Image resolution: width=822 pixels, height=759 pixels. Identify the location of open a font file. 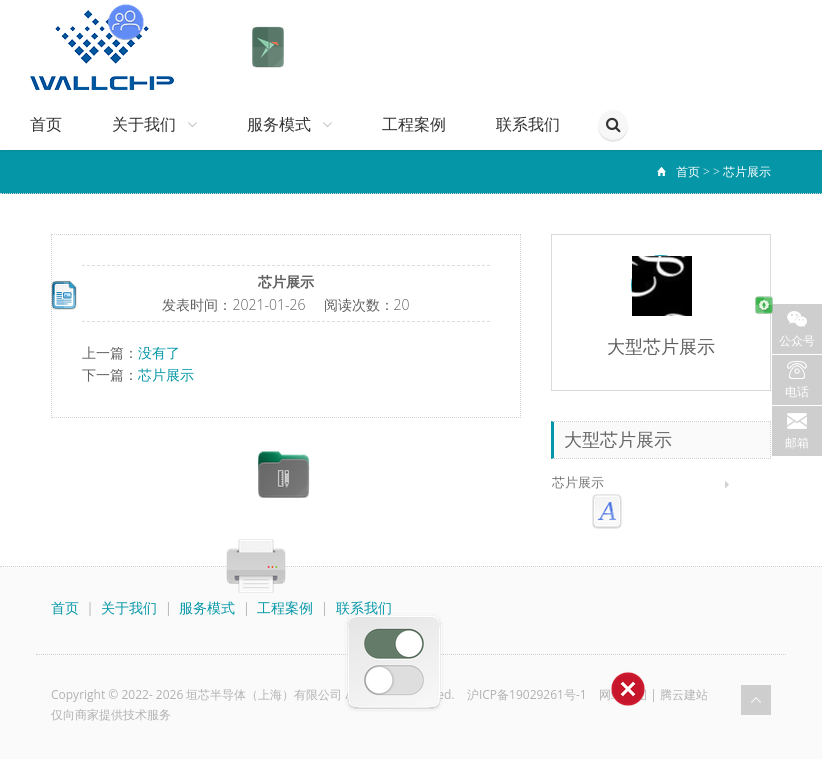
(607, 511).